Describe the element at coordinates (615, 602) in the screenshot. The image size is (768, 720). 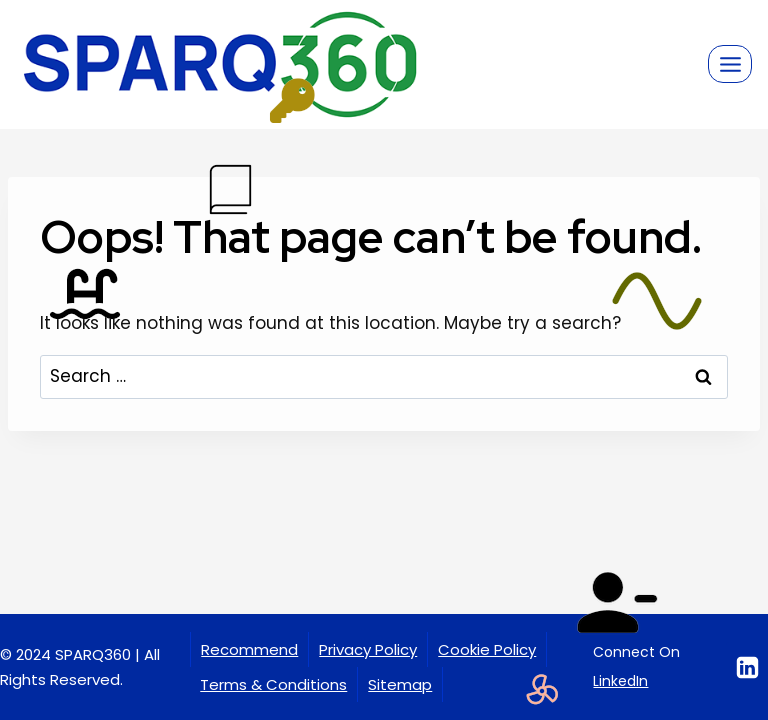
I see `remove a contact or friend` at that location.